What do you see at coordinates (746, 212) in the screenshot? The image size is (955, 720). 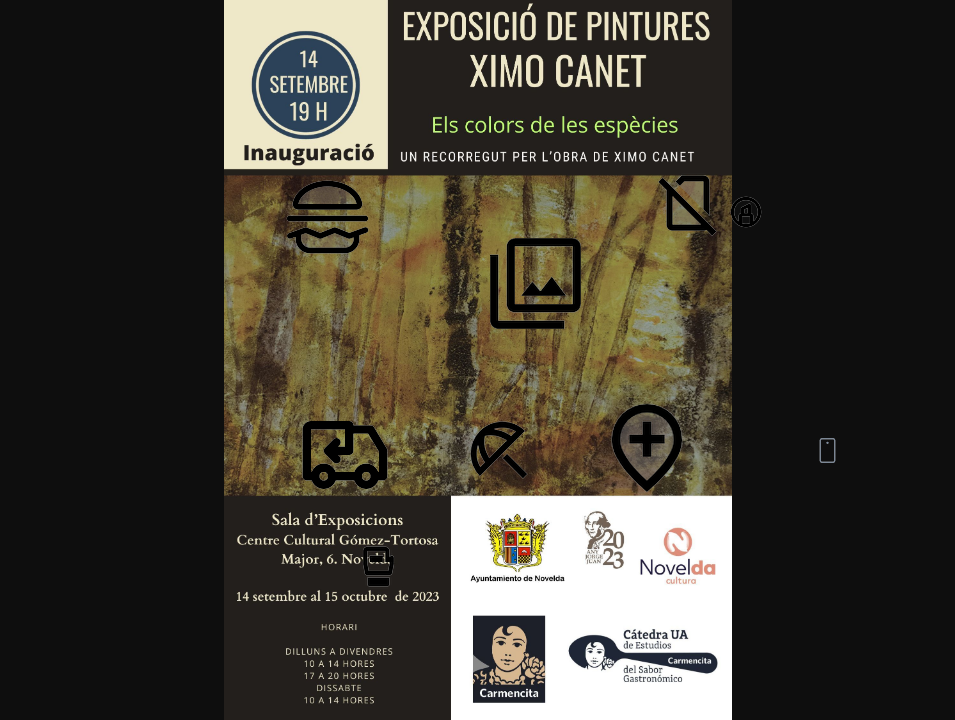 I see `activate highlighter tool` at bounding box center [746, 212].